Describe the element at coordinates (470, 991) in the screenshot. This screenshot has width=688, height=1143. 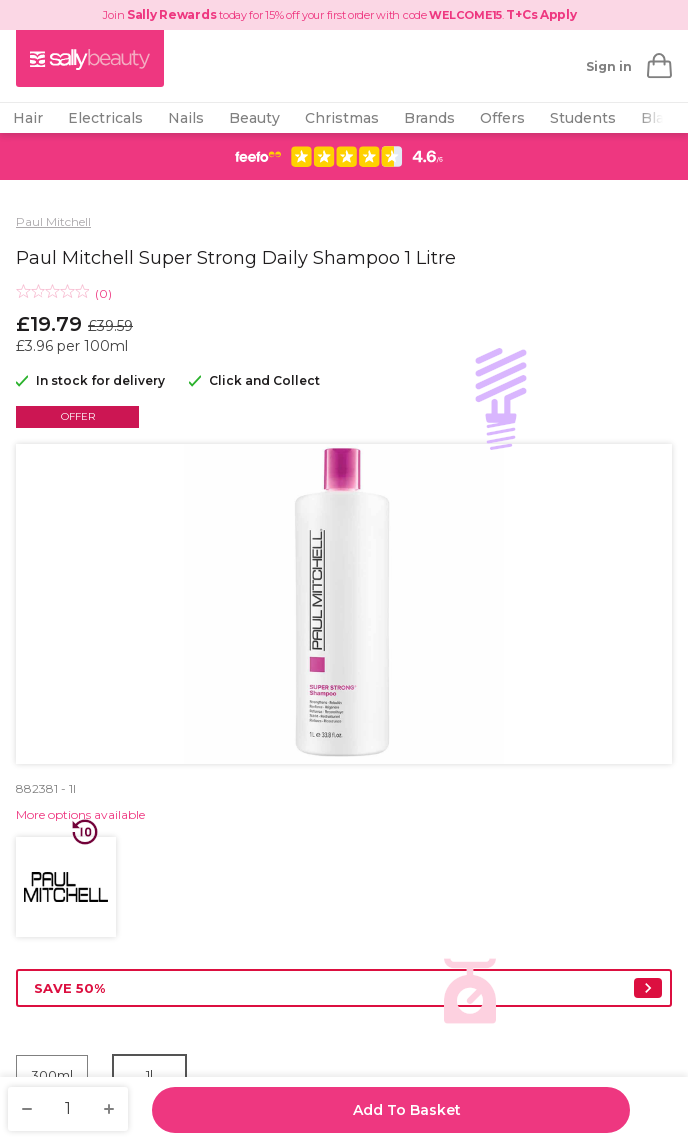
I see `view weight or measurement settings` at that location.